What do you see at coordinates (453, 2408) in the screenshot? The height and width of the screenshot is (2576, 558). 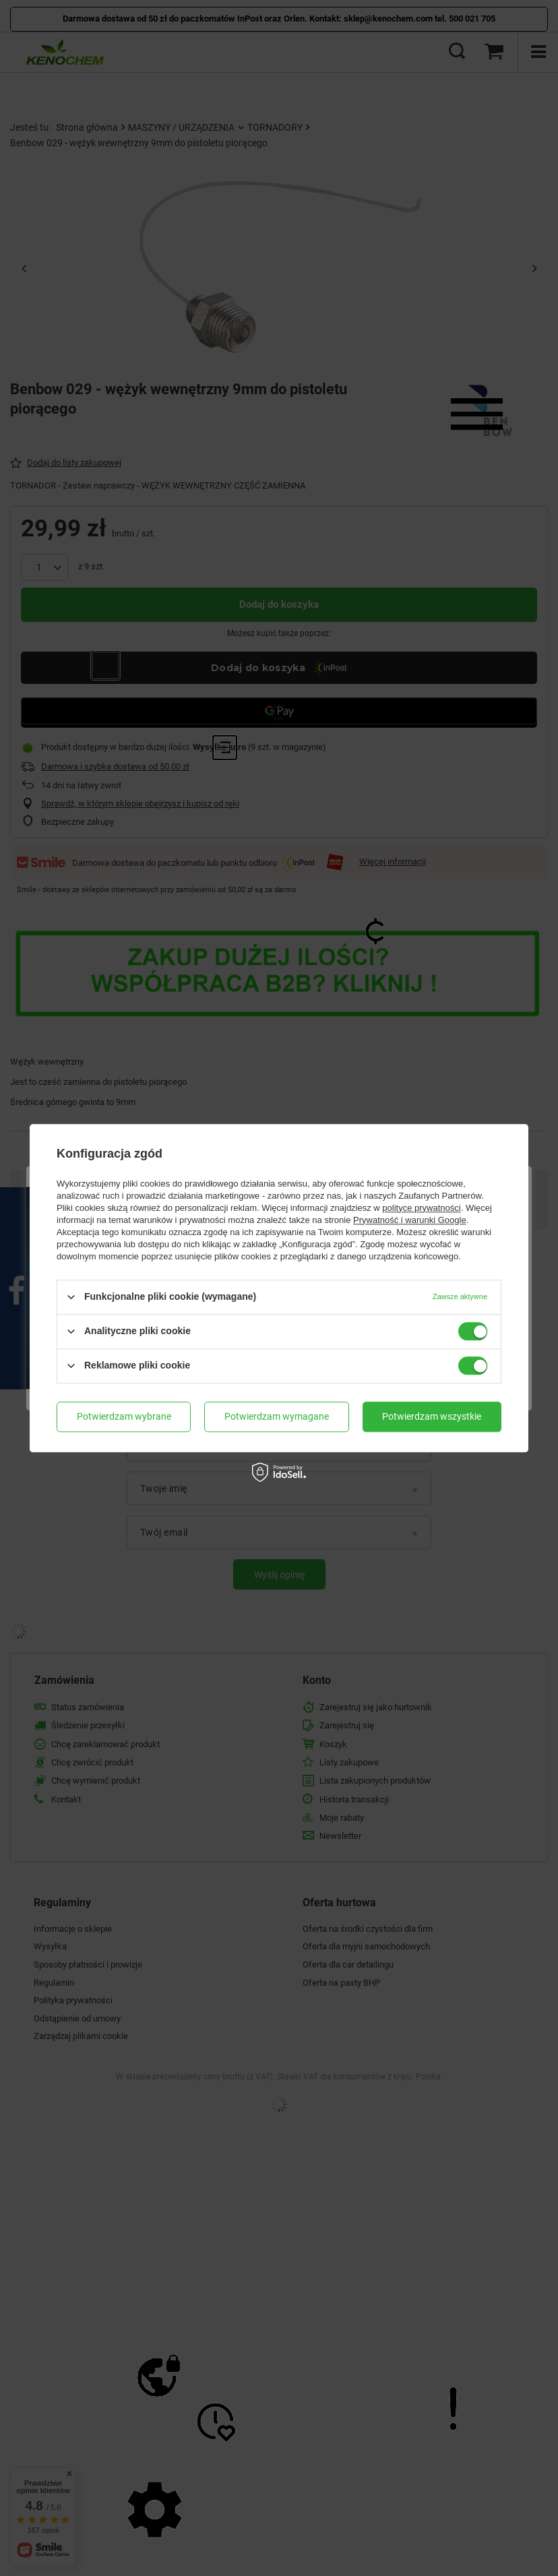 I see `indicates a warning or important notice` at bounding box center [453, 2408].